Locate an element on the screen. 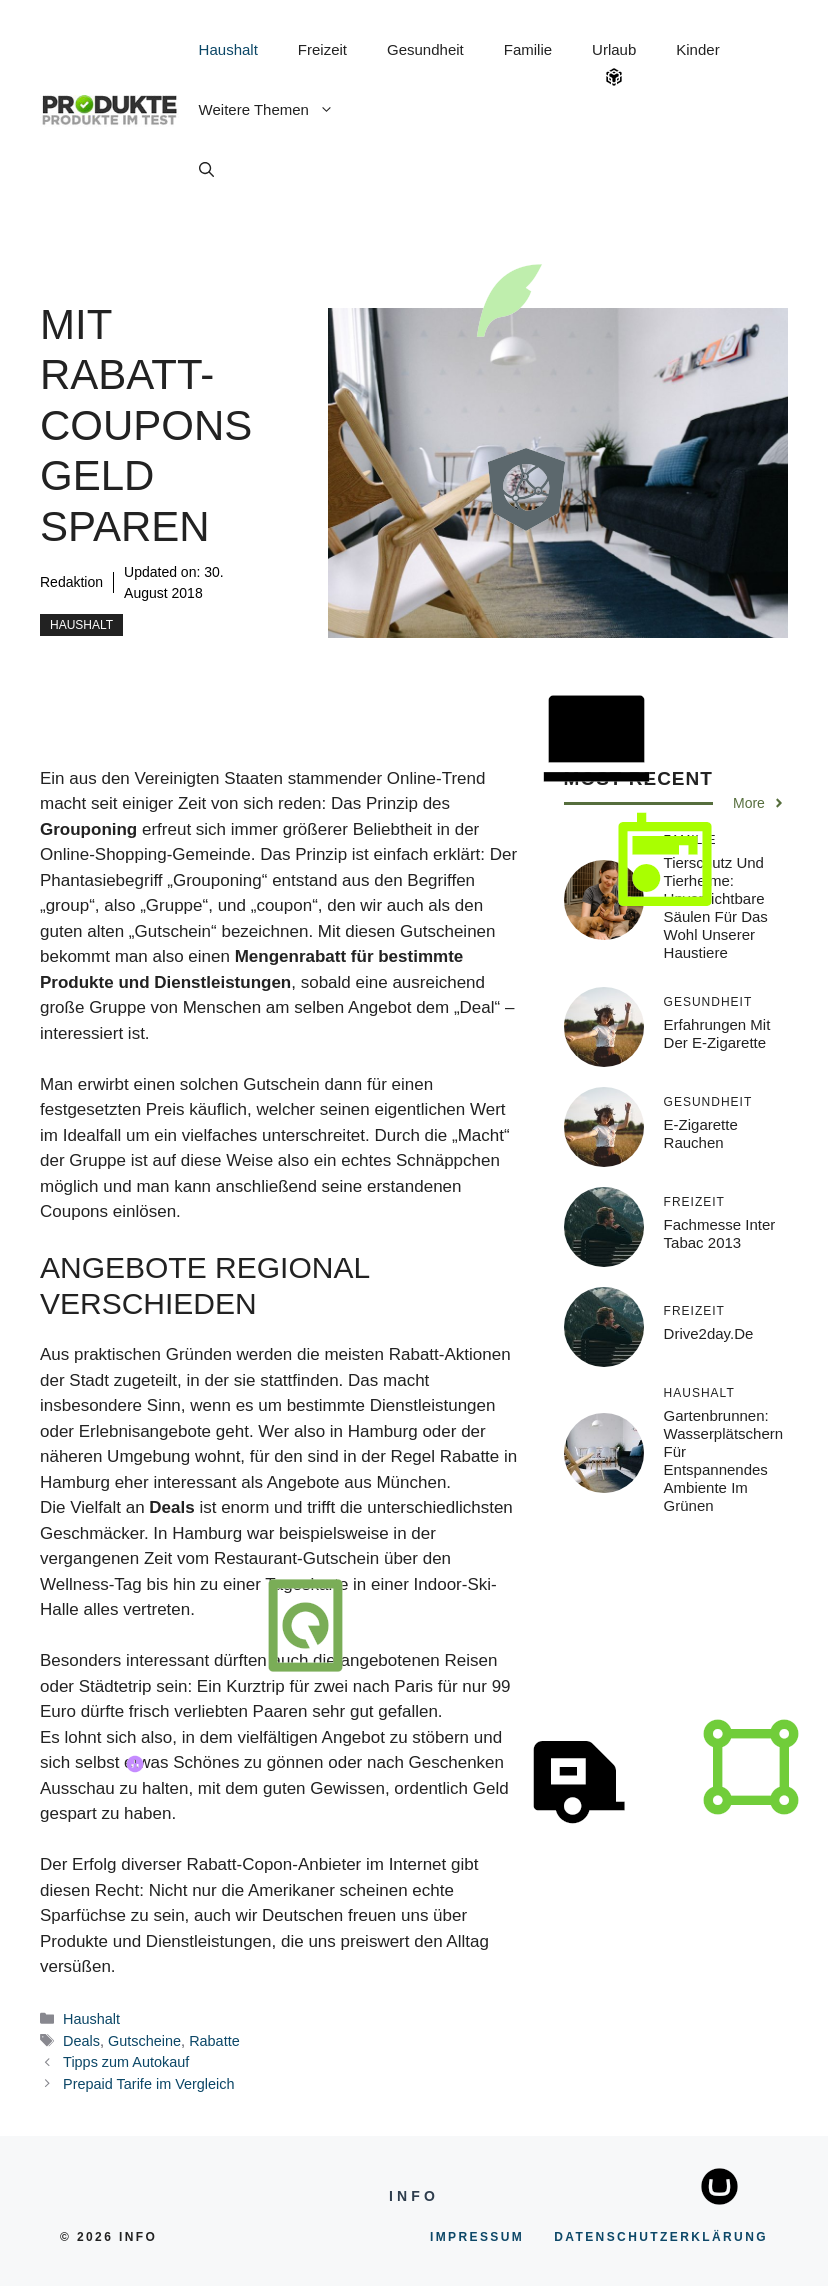 This screenshot has height=2286, width=828. recover data from device is located at coordinates (305, 1625).